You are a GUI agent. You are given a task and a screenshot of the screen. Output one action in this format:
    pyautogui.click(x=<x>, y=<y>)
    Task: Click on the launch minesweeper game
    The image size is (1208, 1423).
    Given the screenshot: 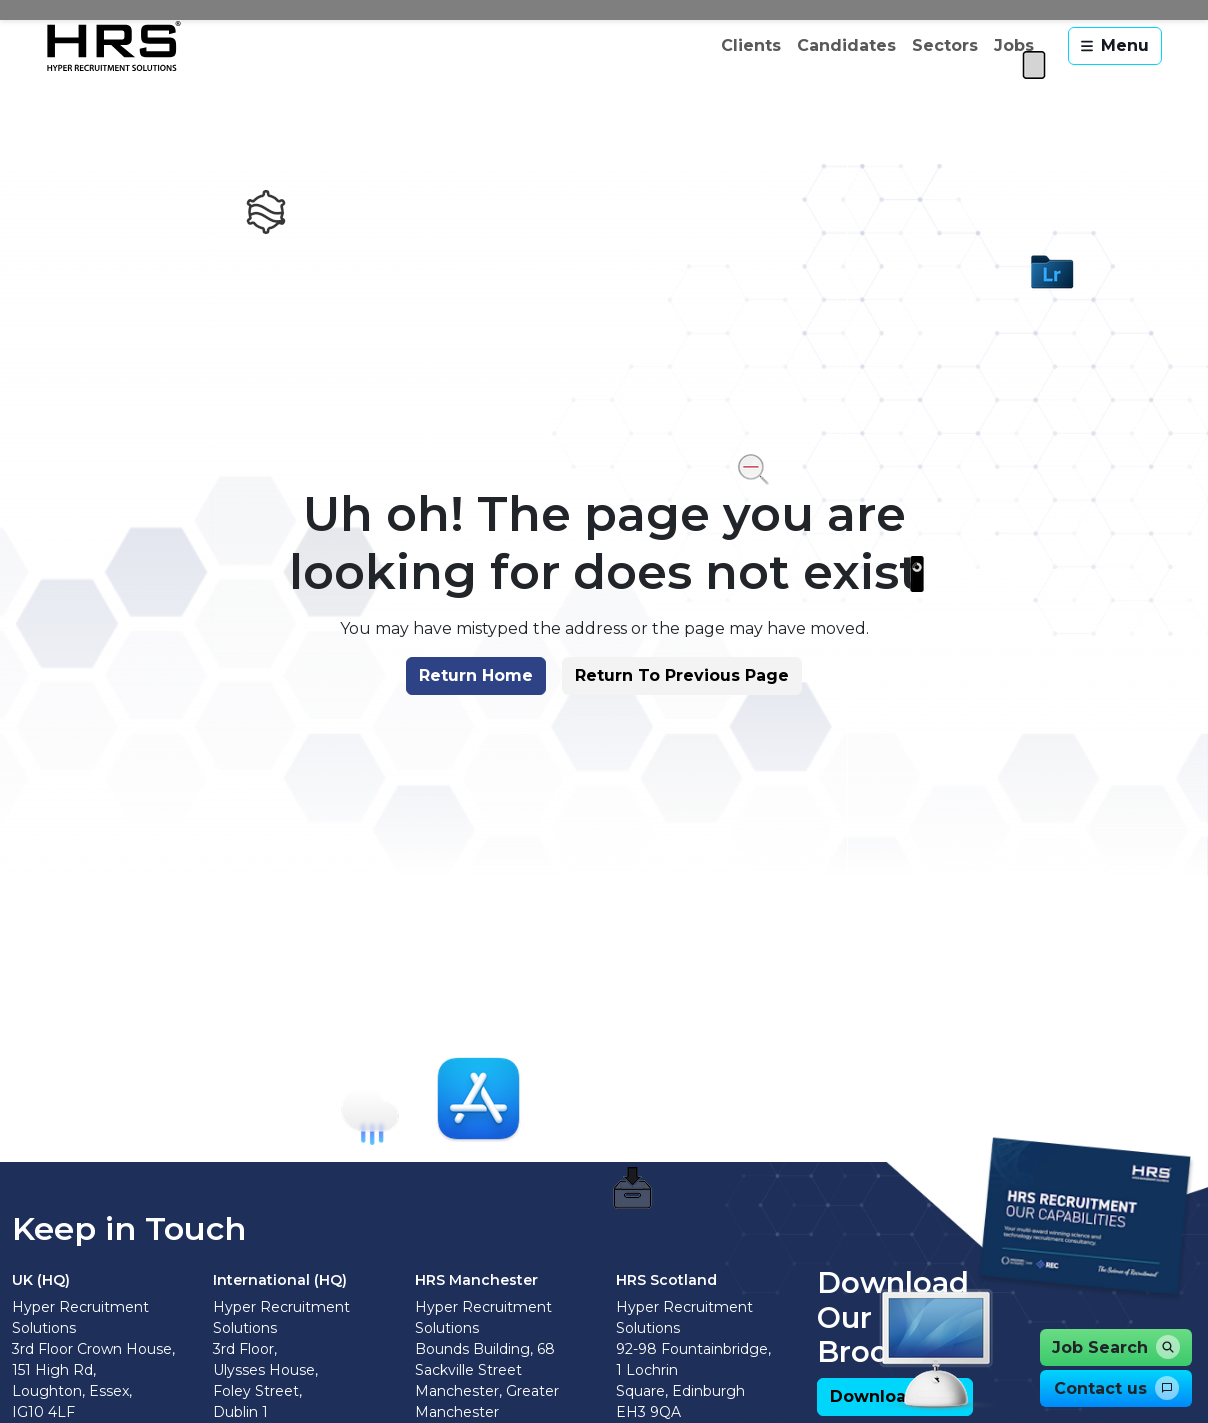 What is the action you would take?
    pyautogui.click(x=266, y=212)
    